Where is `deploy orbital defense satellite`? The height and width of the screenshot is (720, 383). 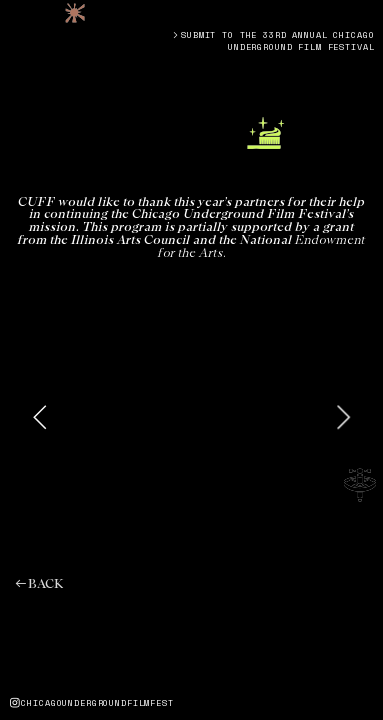
deploy orbital defense satellite is located at coordinates (360, 485).